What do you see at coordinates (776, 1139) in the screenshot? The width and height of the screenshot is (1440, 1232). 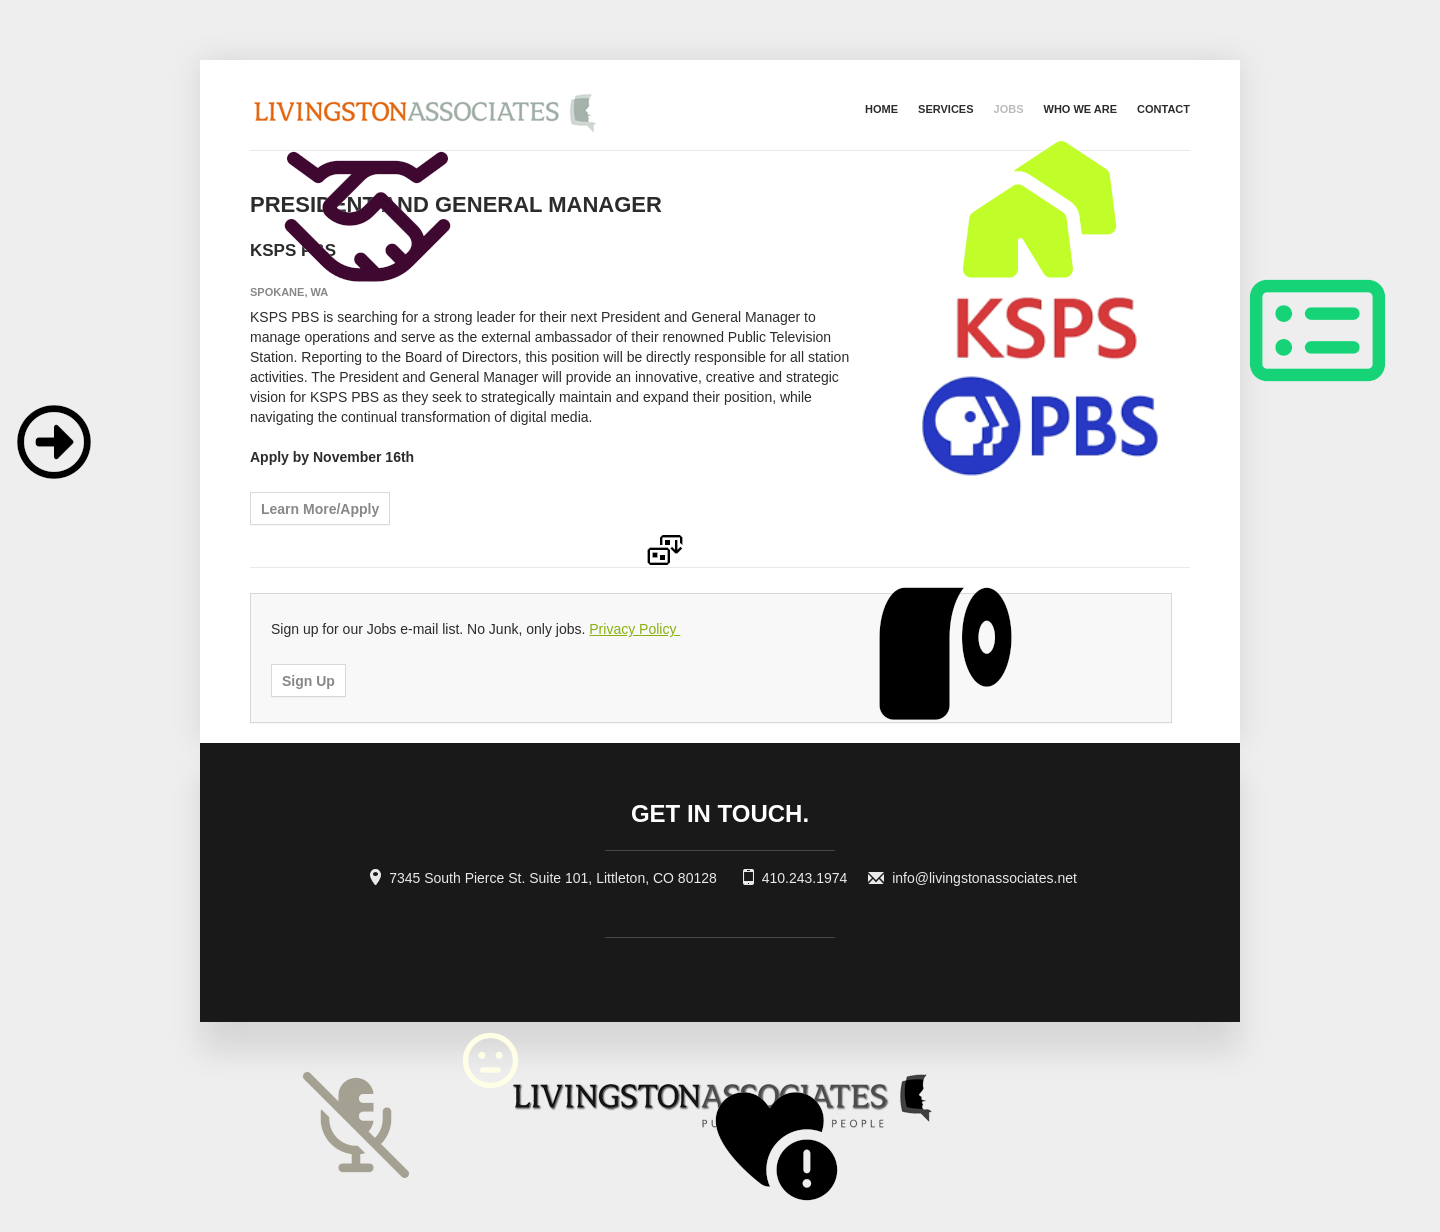 I see `health alert or warning notification` at bounding box center [776, 1139].